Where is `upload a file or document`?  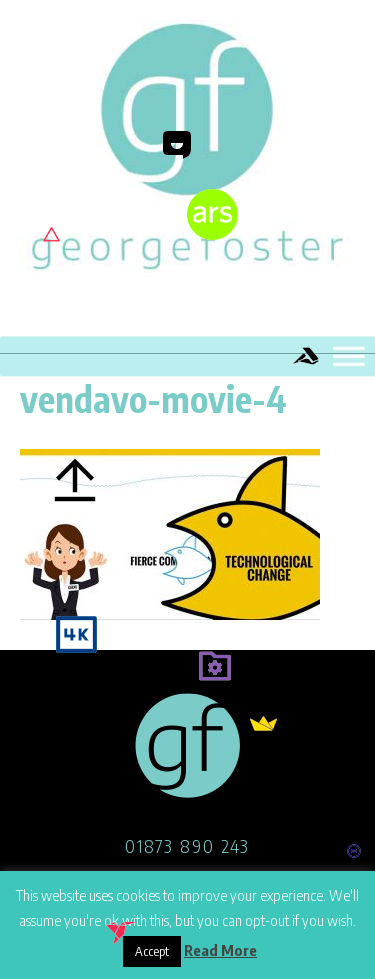
upload a file or document is located at coordinates (75, 481).